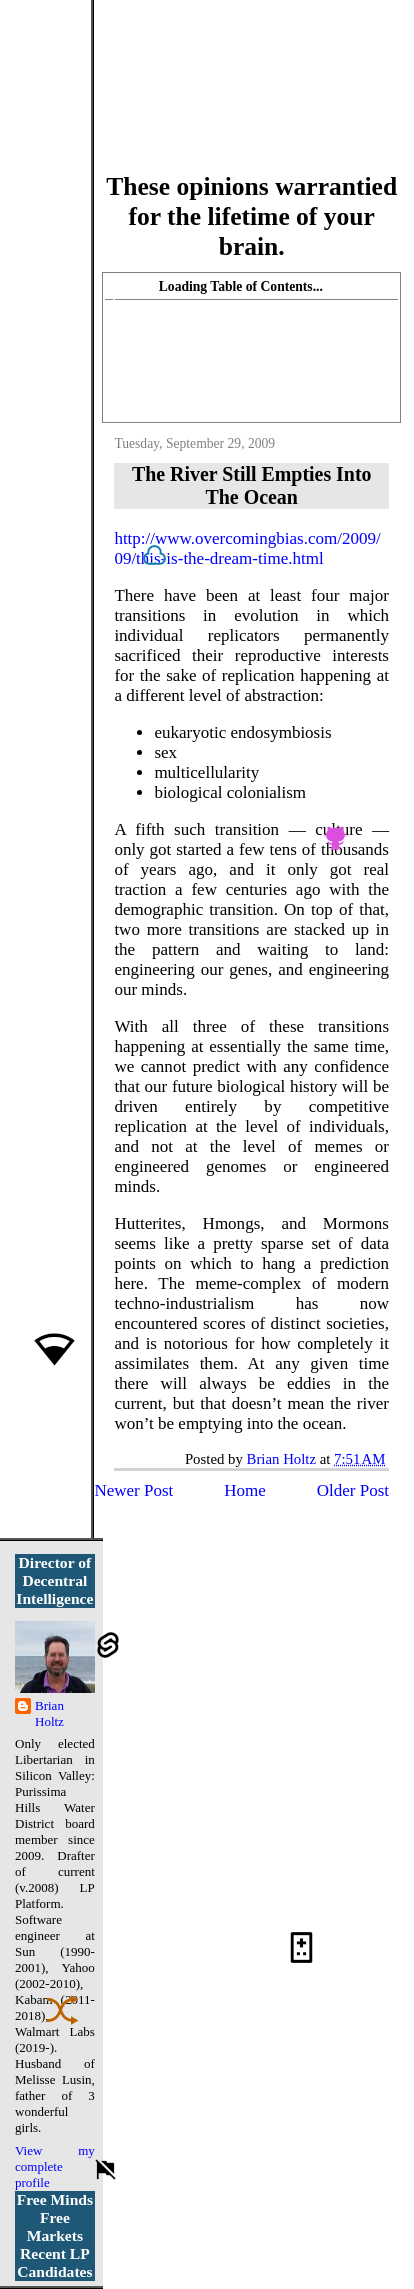 The image size is (414, 2289). What do you see at coordinates (105, 2169) in the screenshot?
I see `remove flag or marker` at bounding box center [105, 2169].